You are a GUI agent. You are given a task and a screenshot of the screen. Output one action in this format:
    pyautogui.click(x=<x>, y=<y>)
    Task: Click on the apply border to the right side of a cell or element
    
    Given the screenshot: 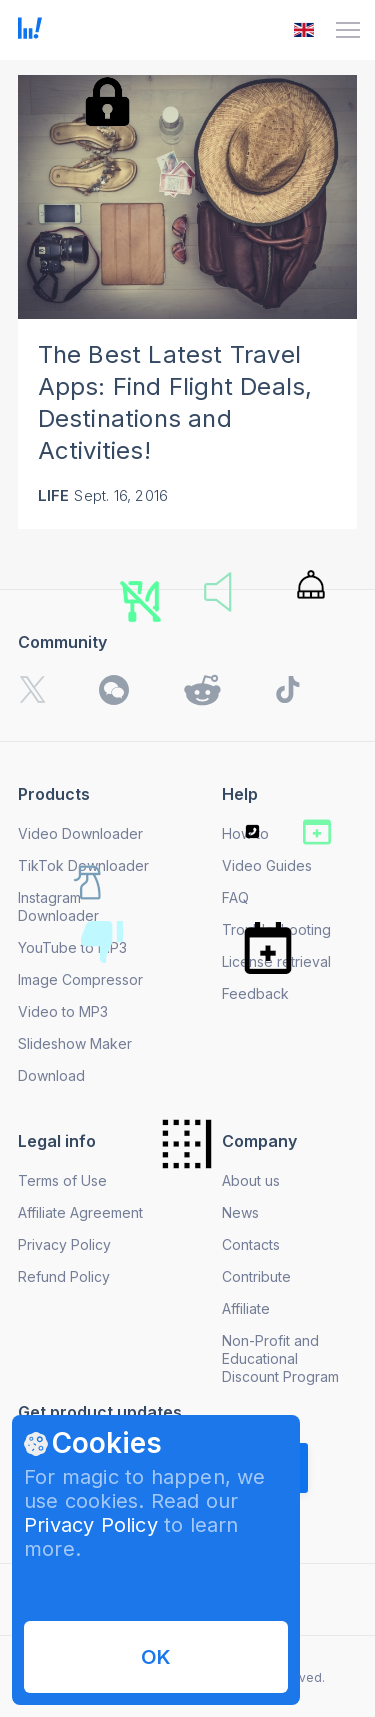 What is the action you would take?
    pyautogui.click(x=187, y=1144)
    